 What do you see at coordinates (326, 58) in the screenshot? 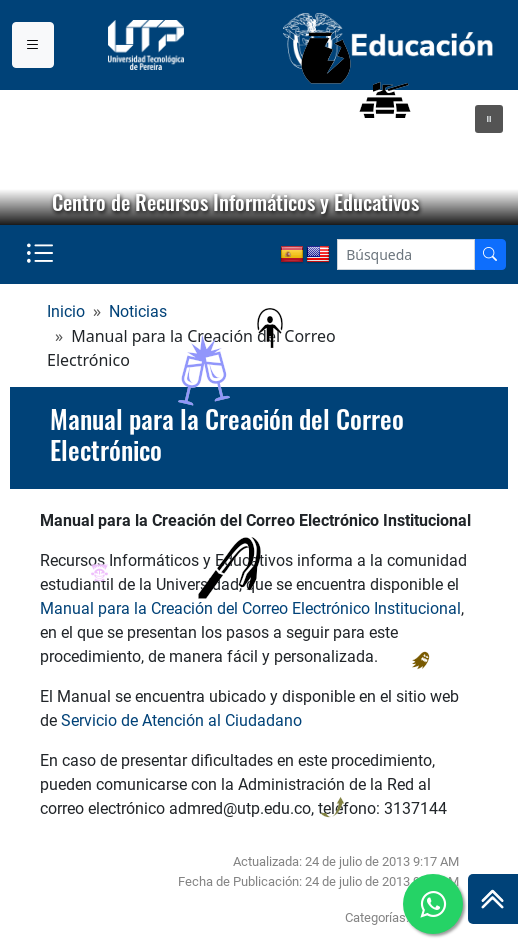
I see `indicates a broken or damaged item` at bounding box center [326, 58].